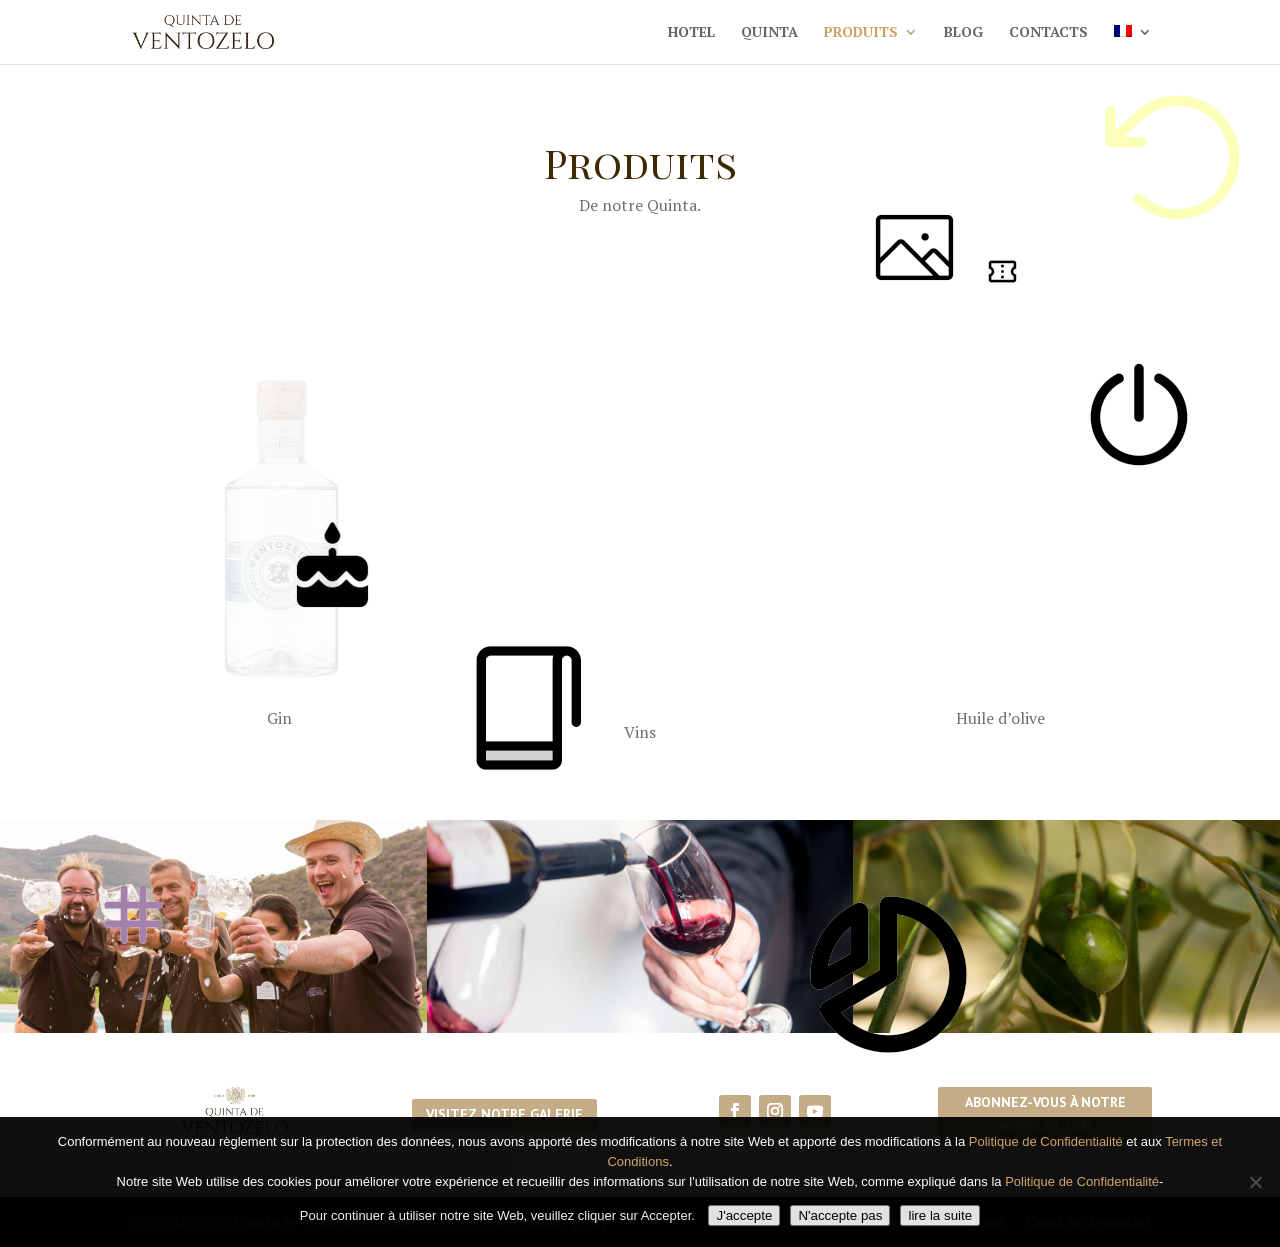 The image size is (1280, 1247). What do you see at coordinates (888, 974) in the screenshot?
I see `view a segment of analytics data` at bounding box center [888, 974].